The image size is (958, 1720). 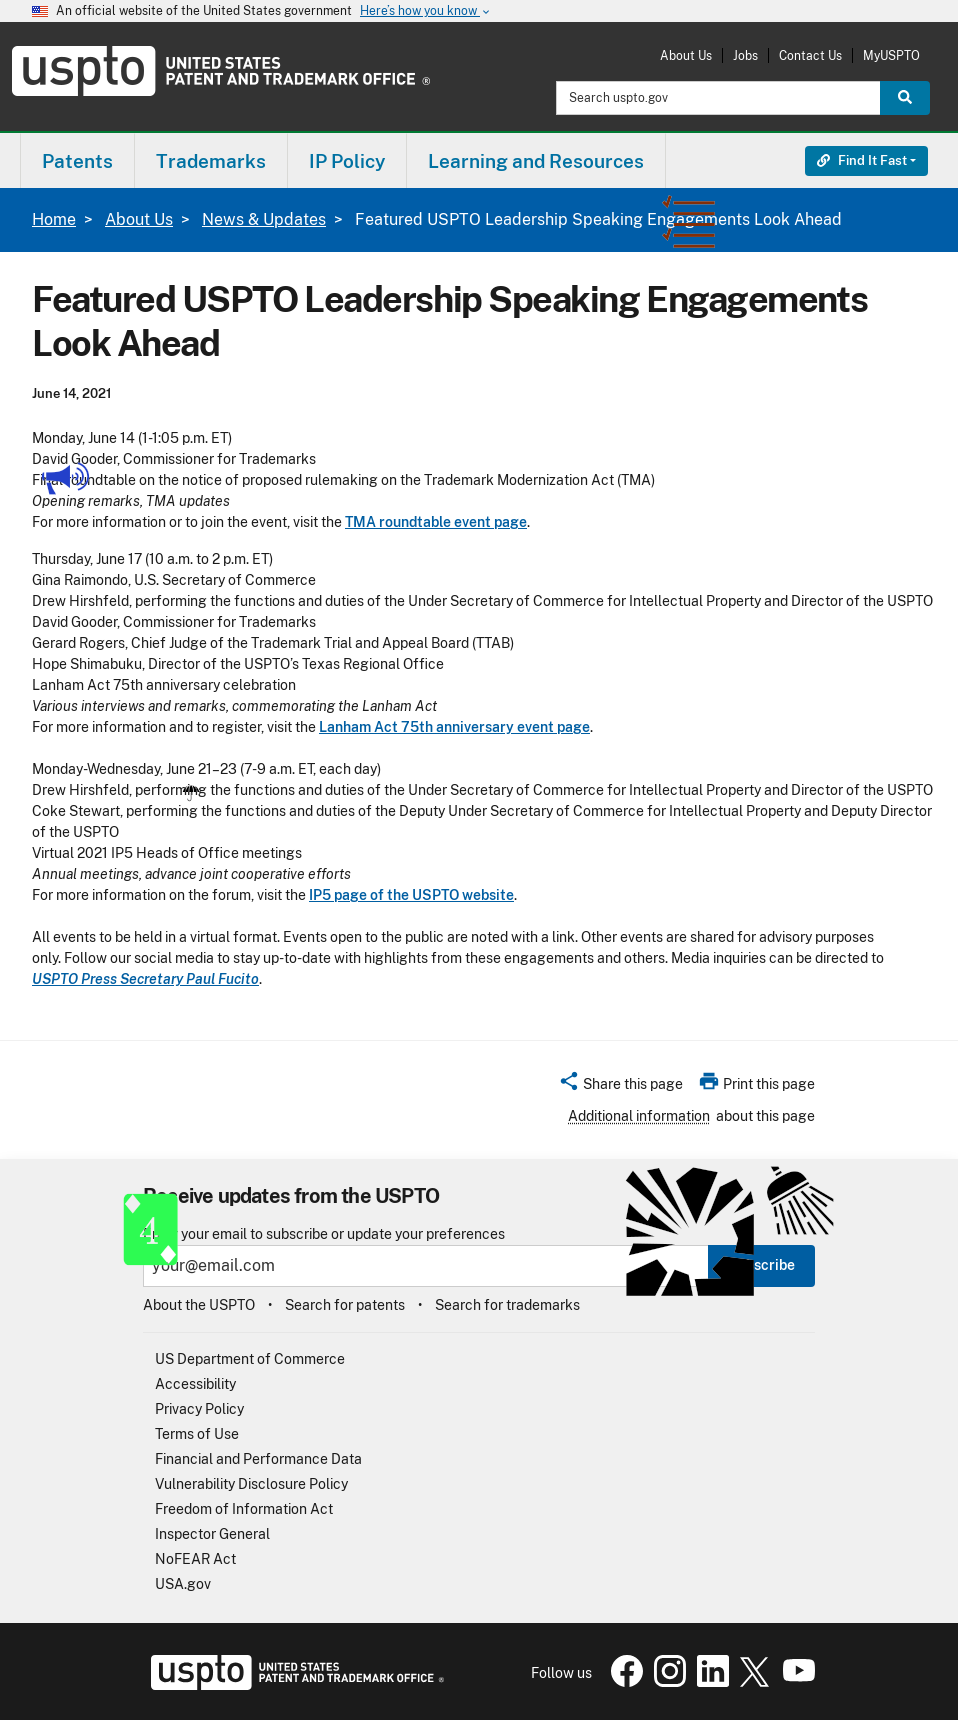 I want to click on view weather forecast or rain conditions, so click(x=191, y=793).